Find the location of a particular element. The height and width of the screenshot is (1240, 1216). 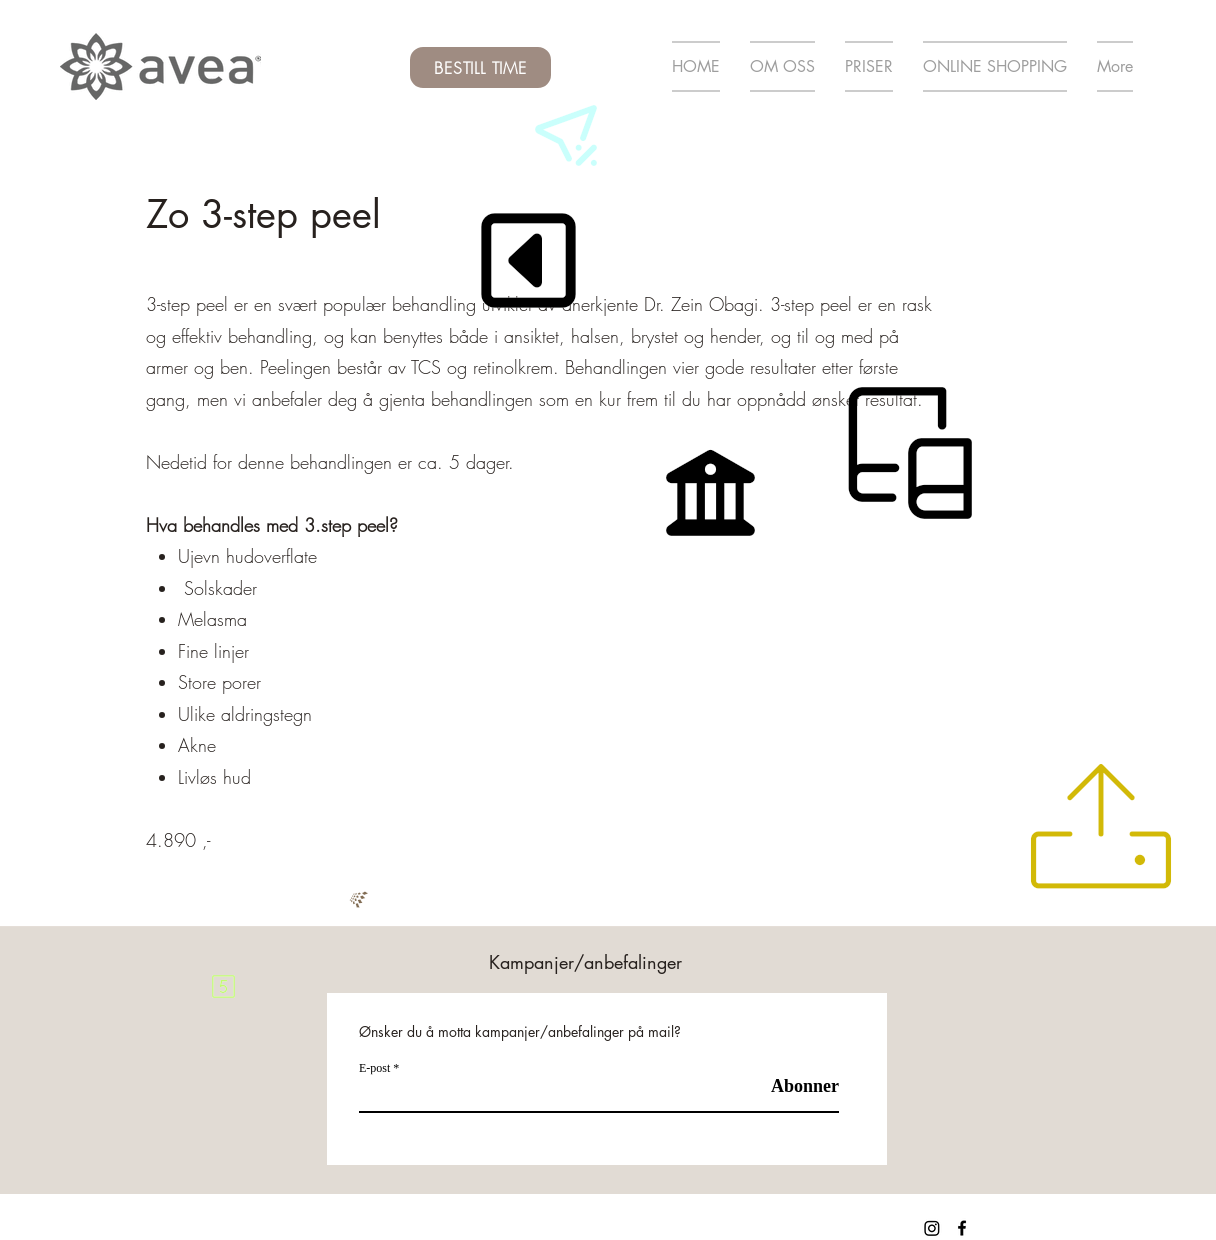

schlix CMS brand logo is located at coordinates (359, 899).